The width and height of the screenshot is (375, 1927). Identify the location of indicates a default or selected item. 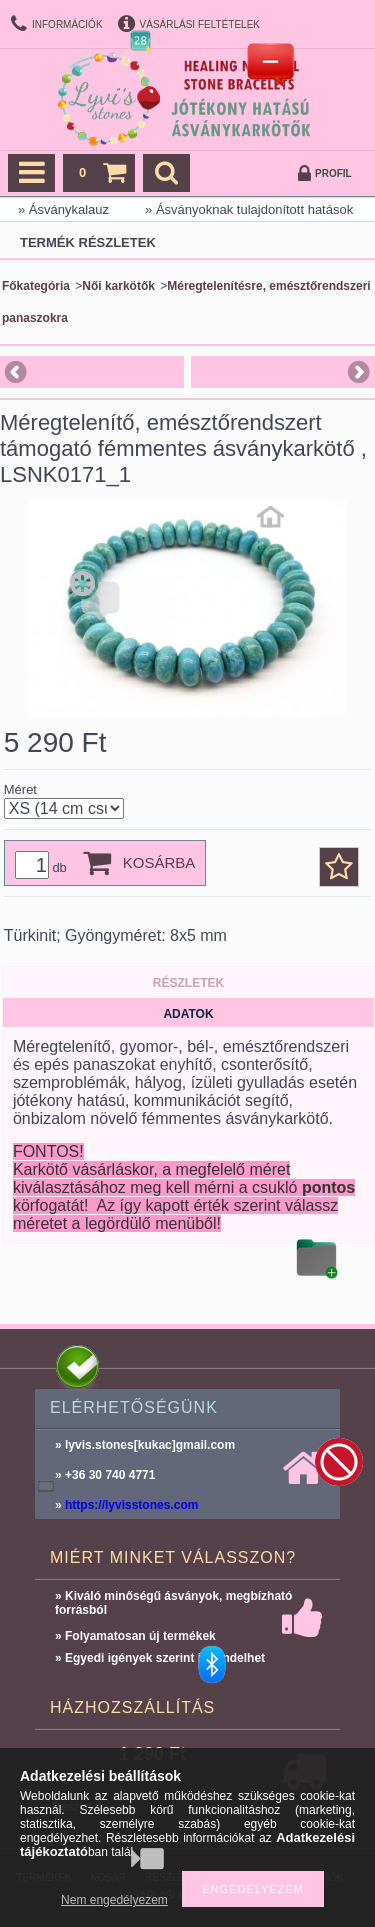
(78, 1367).